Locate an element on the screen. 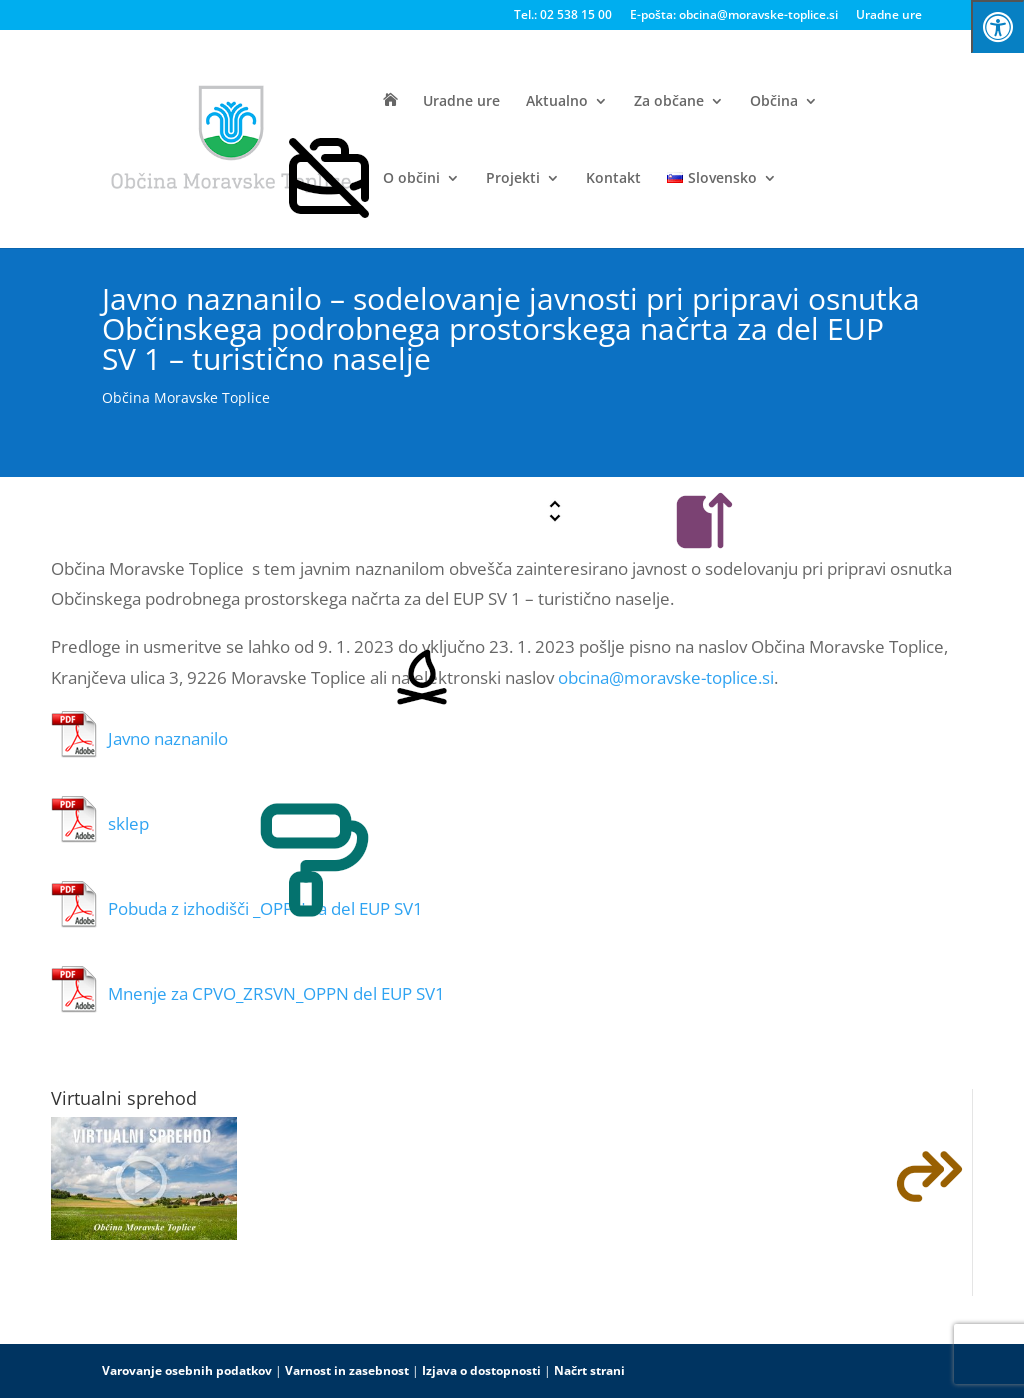 The width and height of the screenshot is (1024, 1398). forward or share to multiple recipients is located at coordinates (929, 1176).